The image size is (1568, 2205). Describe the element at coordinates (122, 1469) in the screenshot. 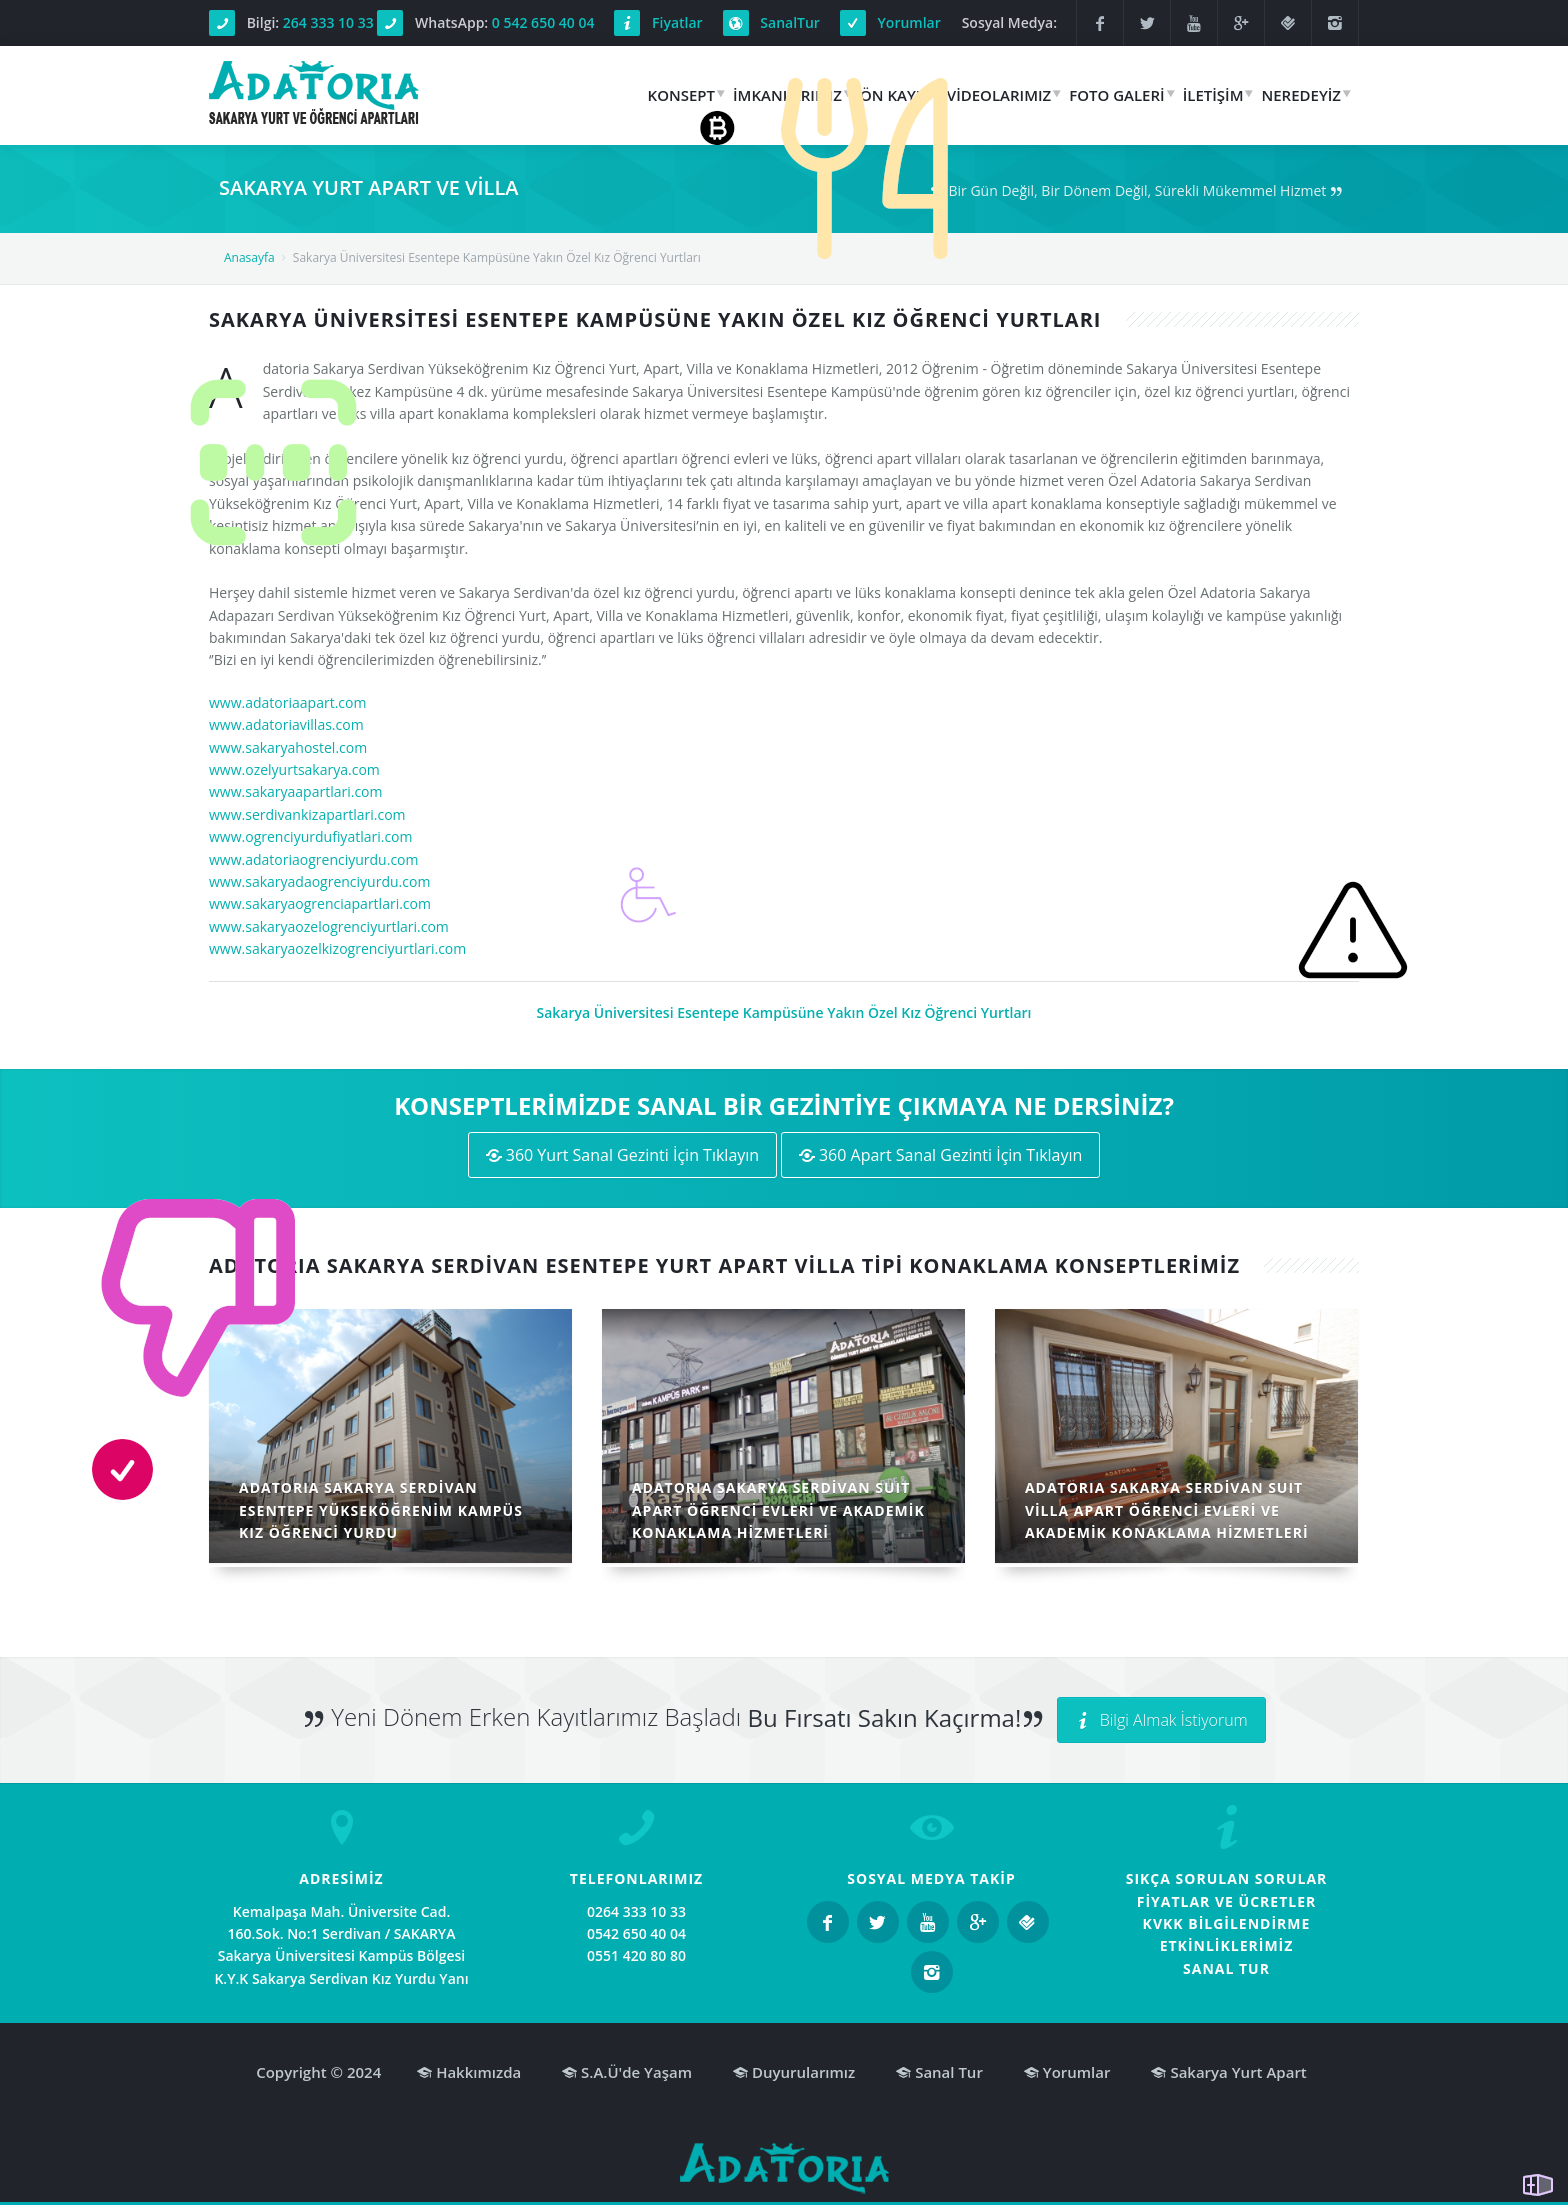

I see `indicates a completed or successful action` at that location.